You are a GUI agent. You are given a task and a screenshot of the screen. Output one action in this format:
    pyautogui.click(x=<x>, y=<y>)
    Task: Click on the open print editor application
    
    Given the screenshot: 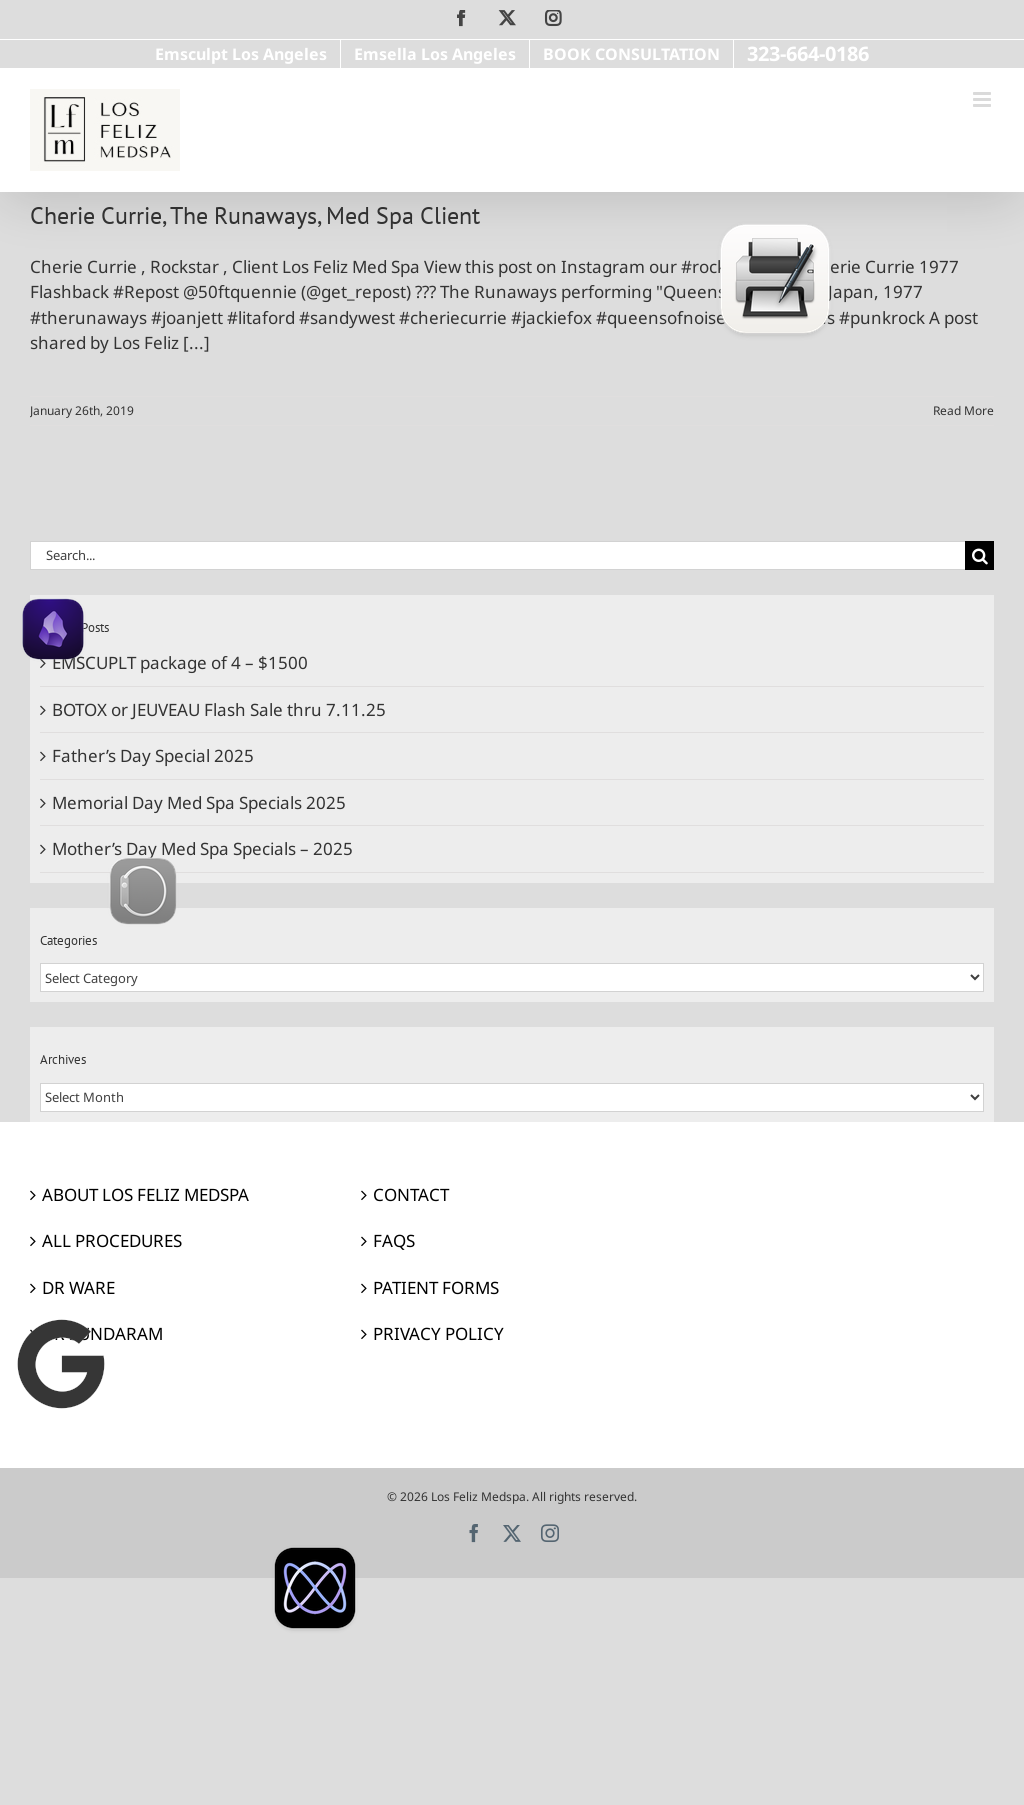 What is the action you would take?
    pyautogui.click(x=775, y=279)
    